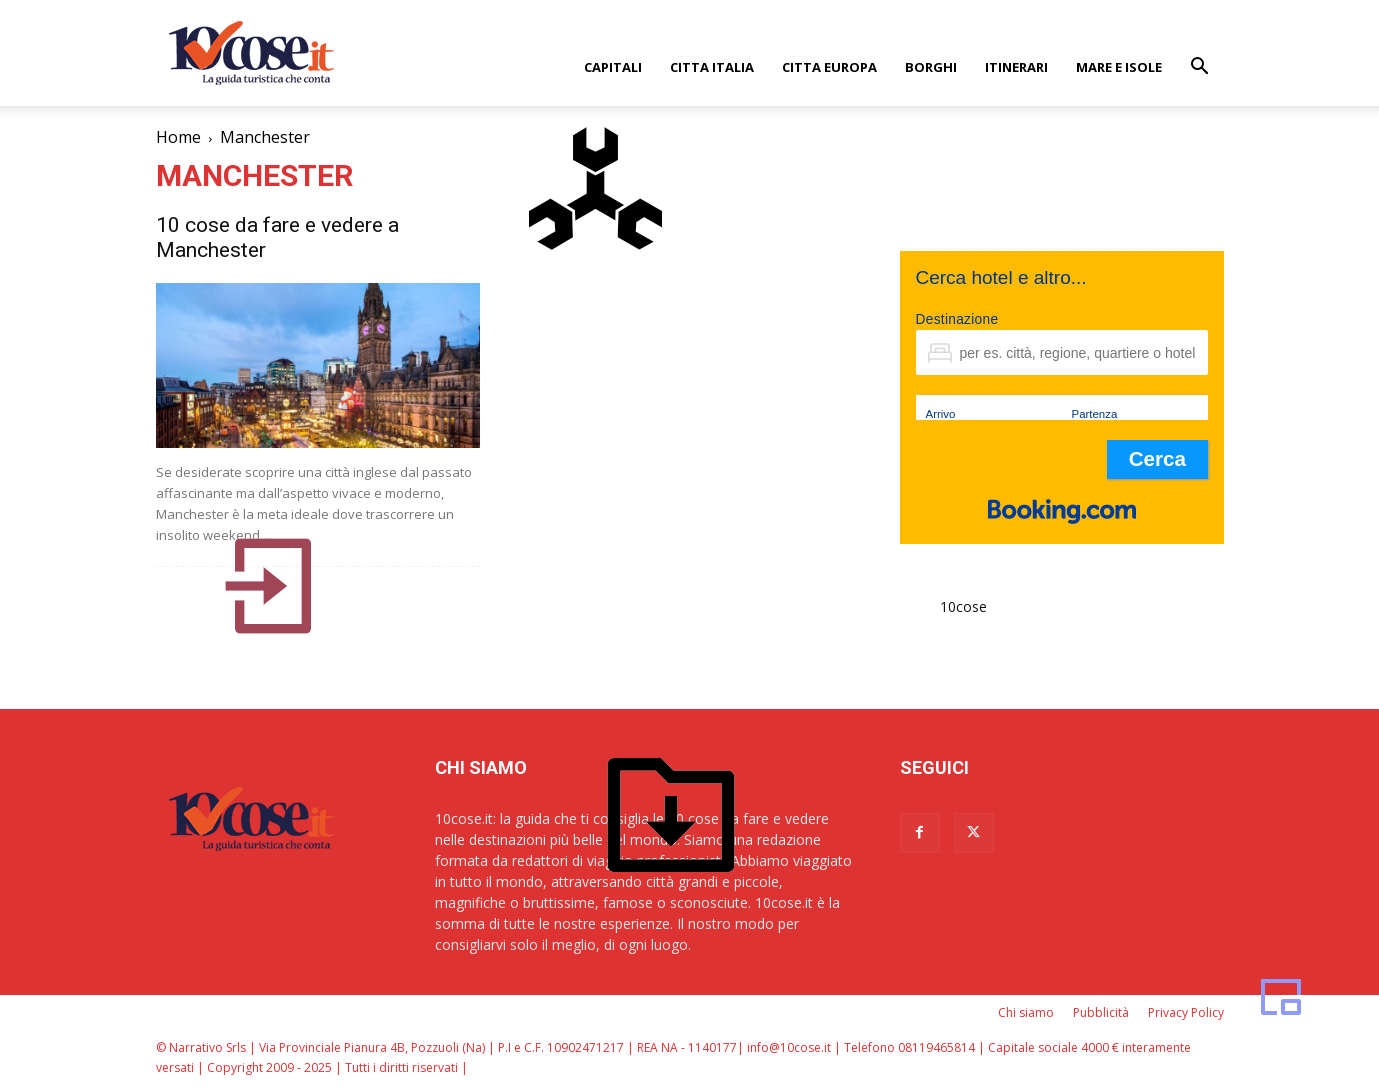  I want to click on download folder contents, so click(671, 815).